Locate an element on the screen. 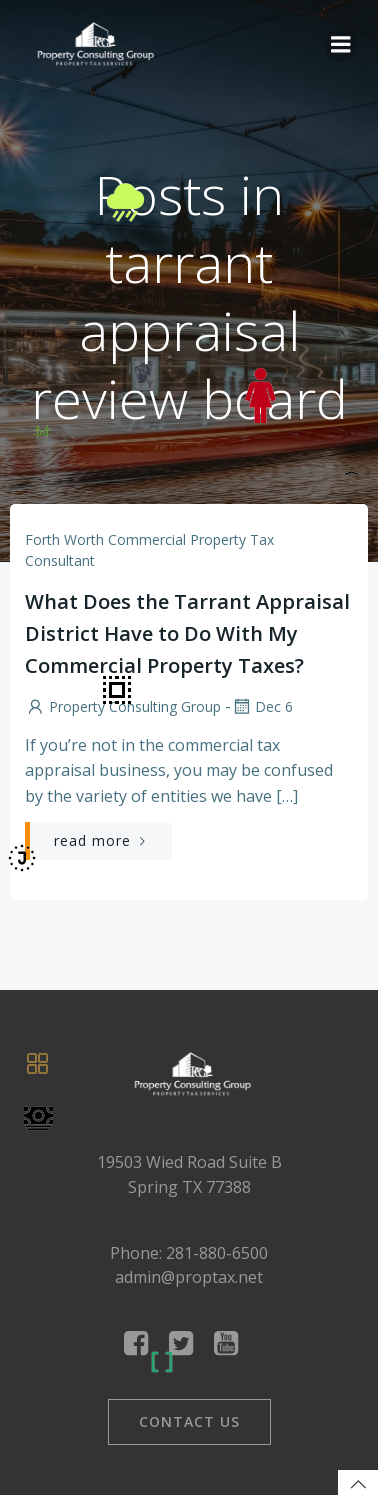 Image resolution: width=378 pixels, height=1496 pixels. indicates a loading or pending state for item "J" is located at coordinates (22, 858).